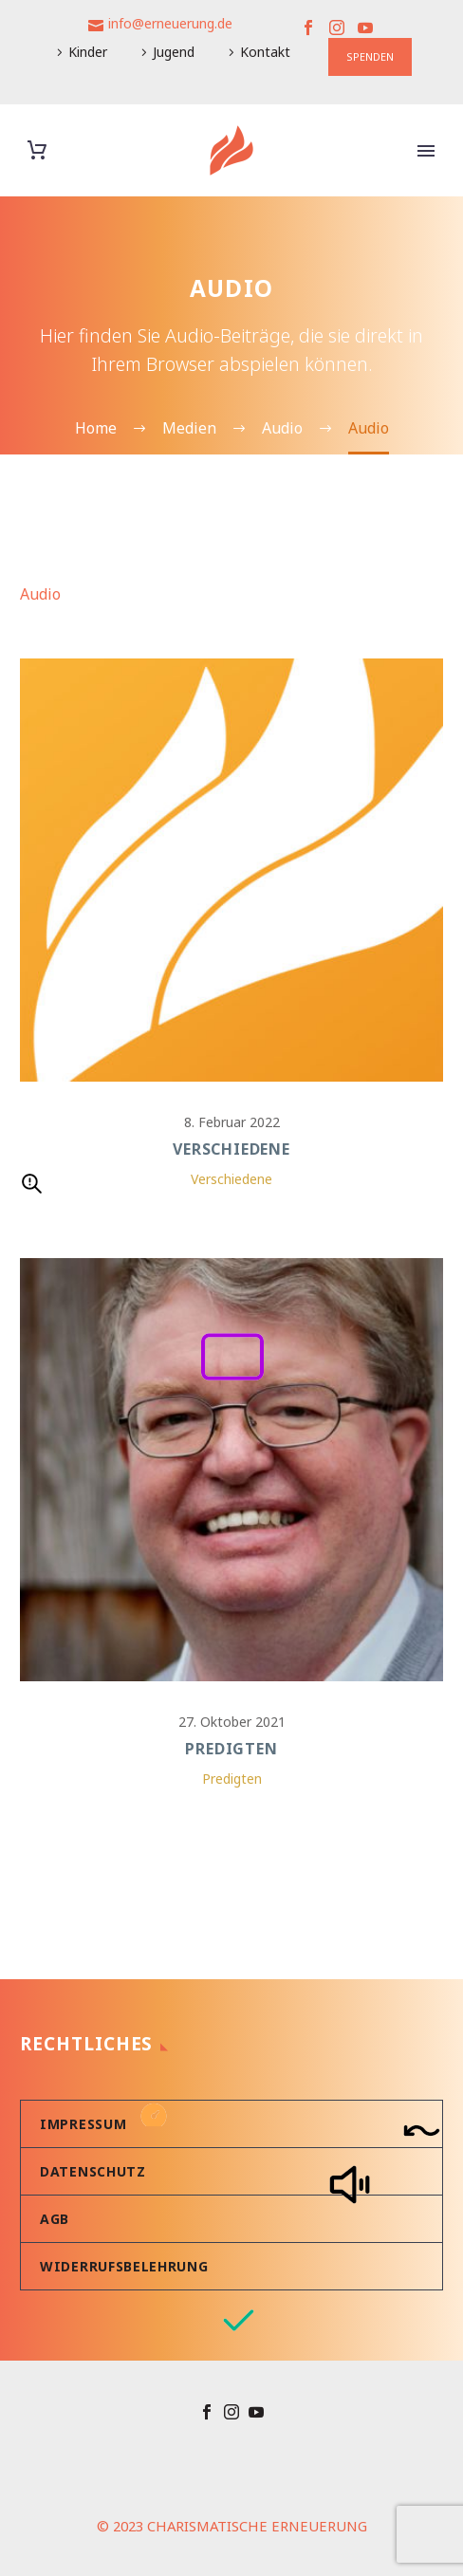  I want to click on search error or warning, so click(31, 1183).